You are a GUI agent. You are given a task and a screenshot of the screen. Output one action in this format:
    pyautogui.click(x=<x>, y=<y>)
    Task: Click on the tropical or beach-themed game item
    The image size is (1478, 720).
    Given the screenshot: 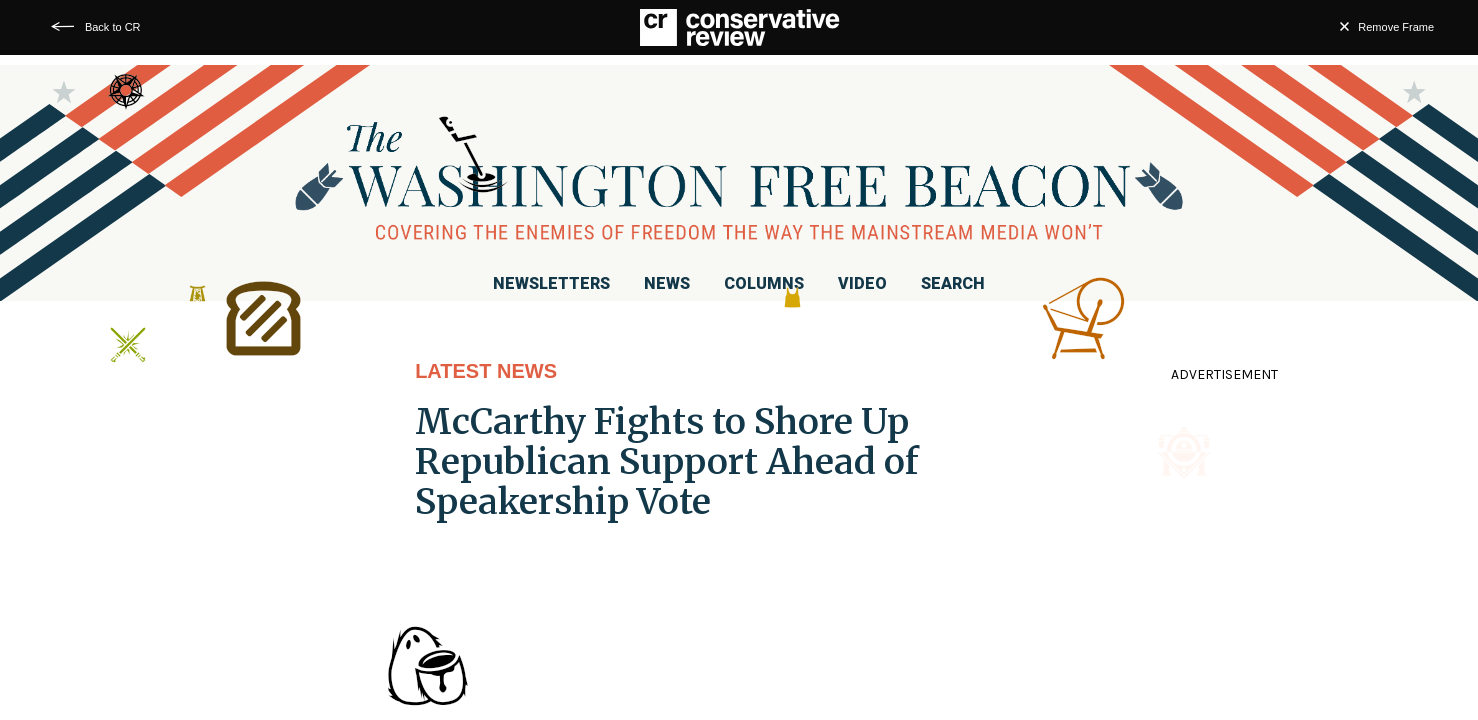 What is the action you would take?
    pyautogui.click(x=428, y=666)
    